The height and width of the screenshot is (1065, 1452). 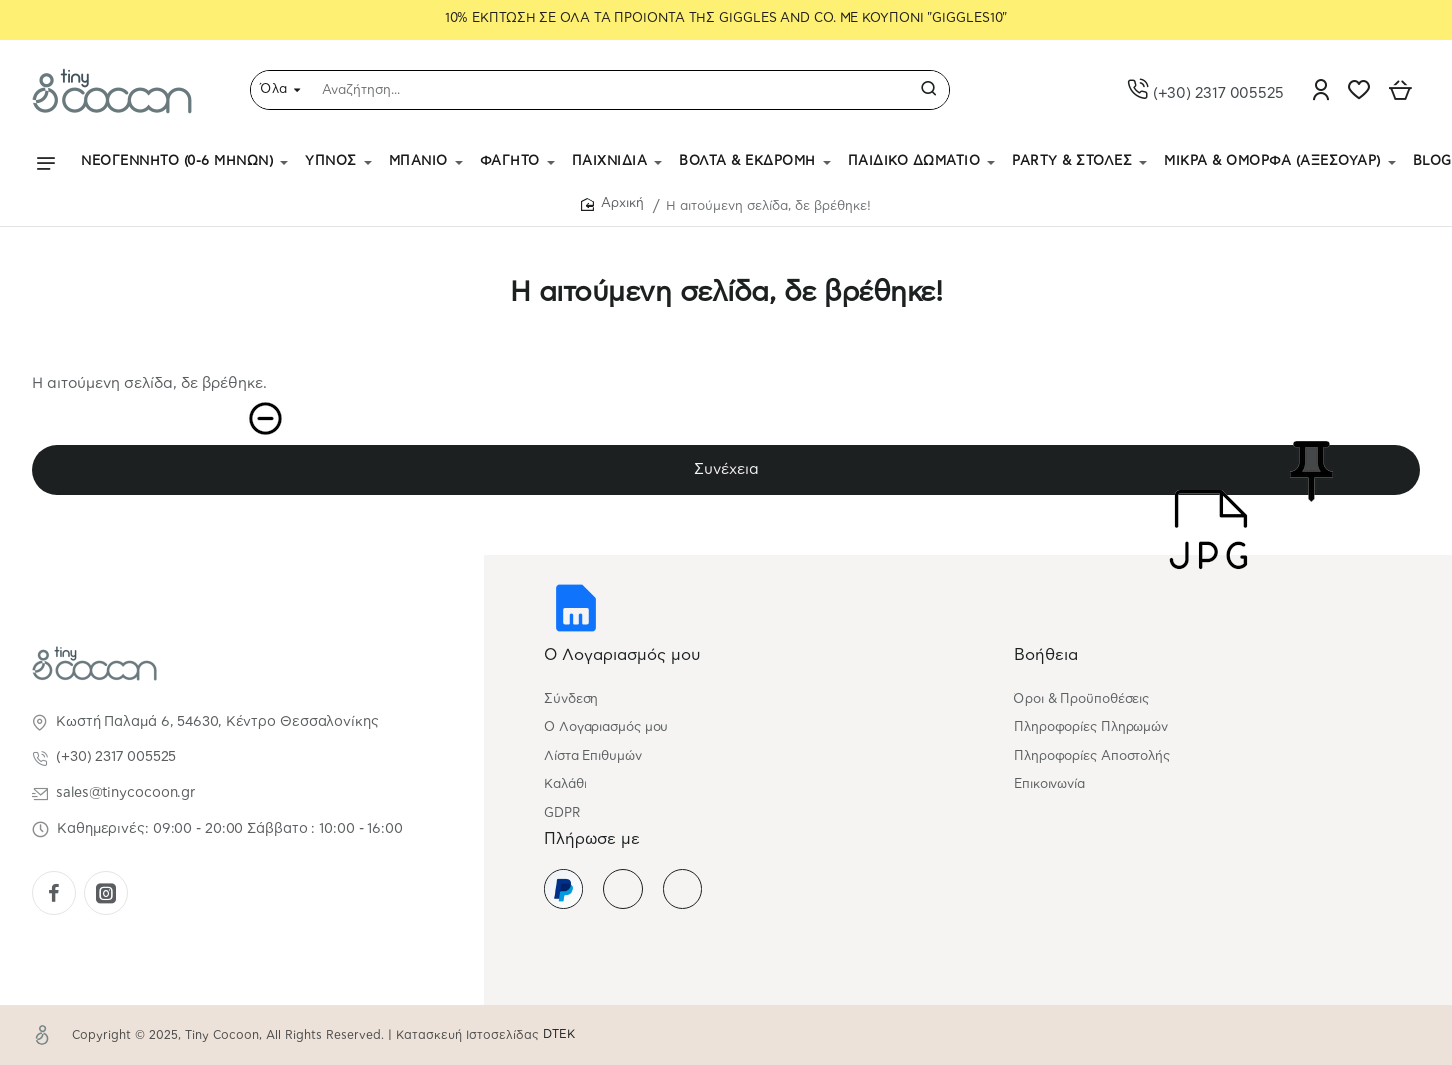 What do you see at coordinates (1311, 471) in the screenshot?
I see `pin an item to keep it visible` at bounding box center [1311, 471].